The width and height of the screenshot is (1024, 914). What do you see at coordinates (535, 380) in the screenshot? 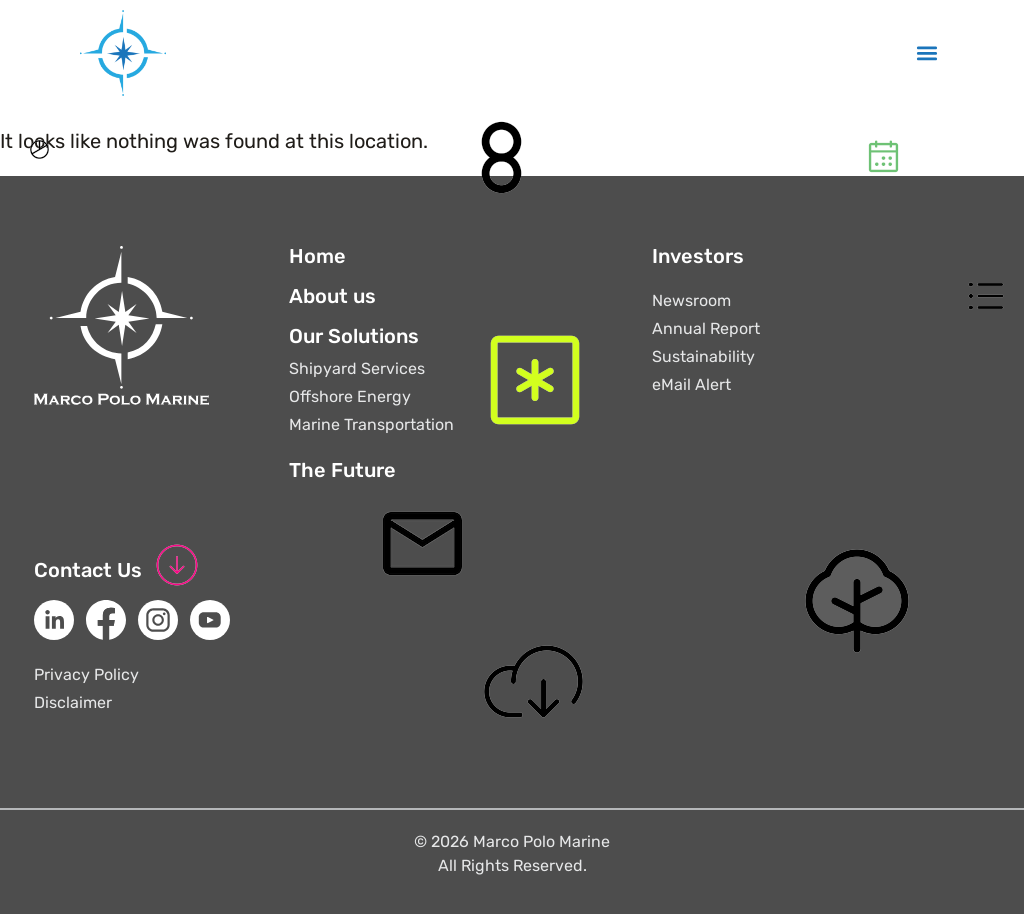
I see `generate a new access key or password` at bounding box center [535, 380].